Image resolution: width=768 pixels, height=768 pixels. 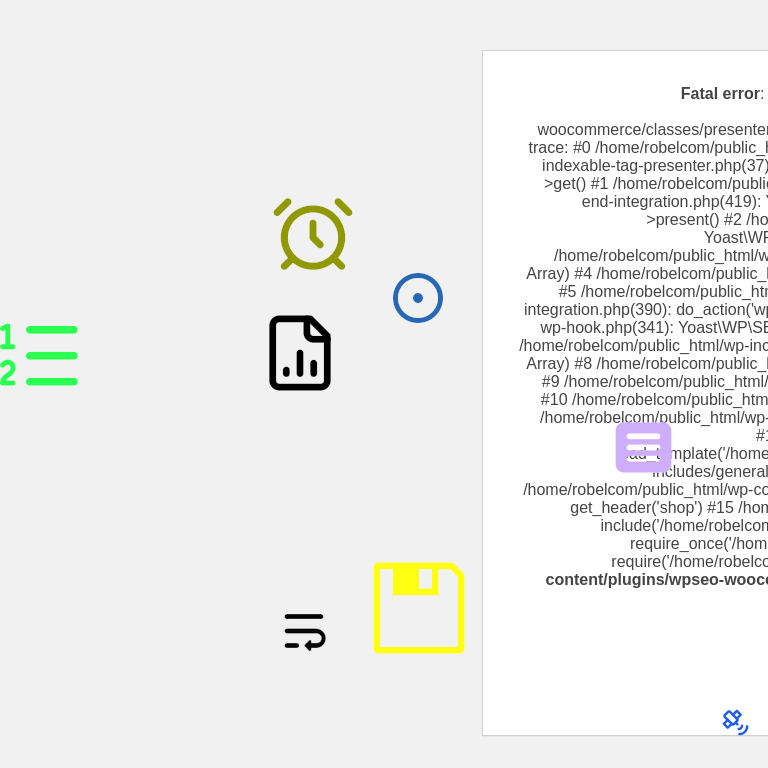 What do you see at coordinates (418, 298) in the screenshot?
I see `select or mark an item as active` at bounding box center [418, 298].